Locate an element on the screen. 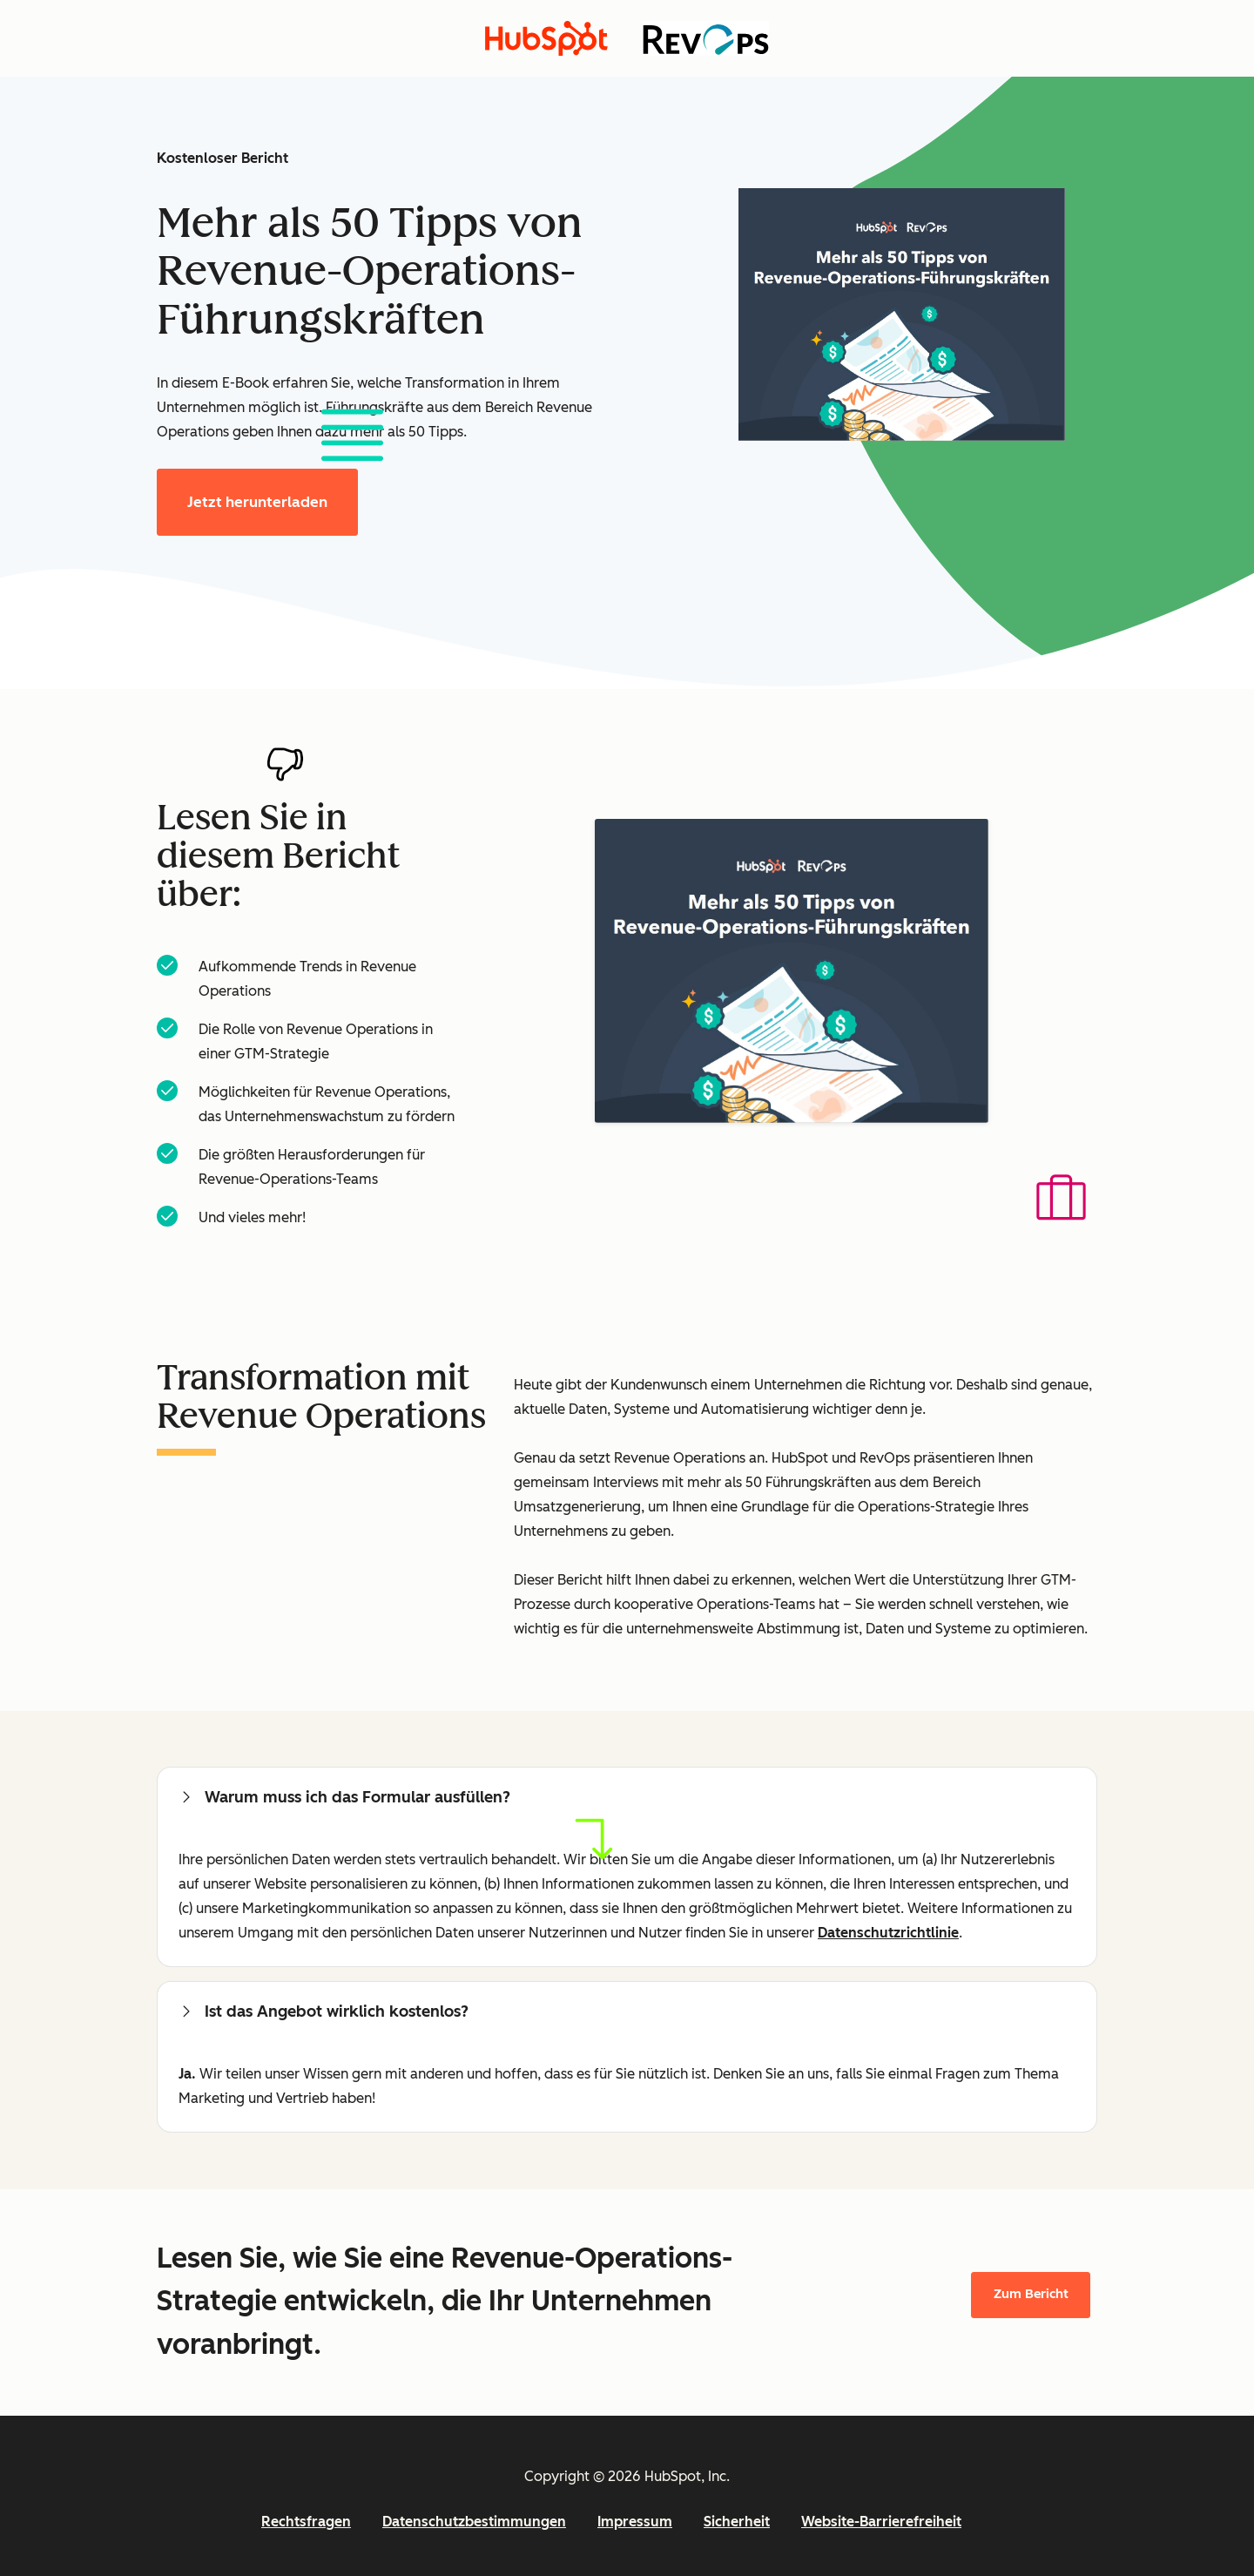 The image size is (1254, 2576). navigate to the next line or section below is located at coordinates (594, 1839).